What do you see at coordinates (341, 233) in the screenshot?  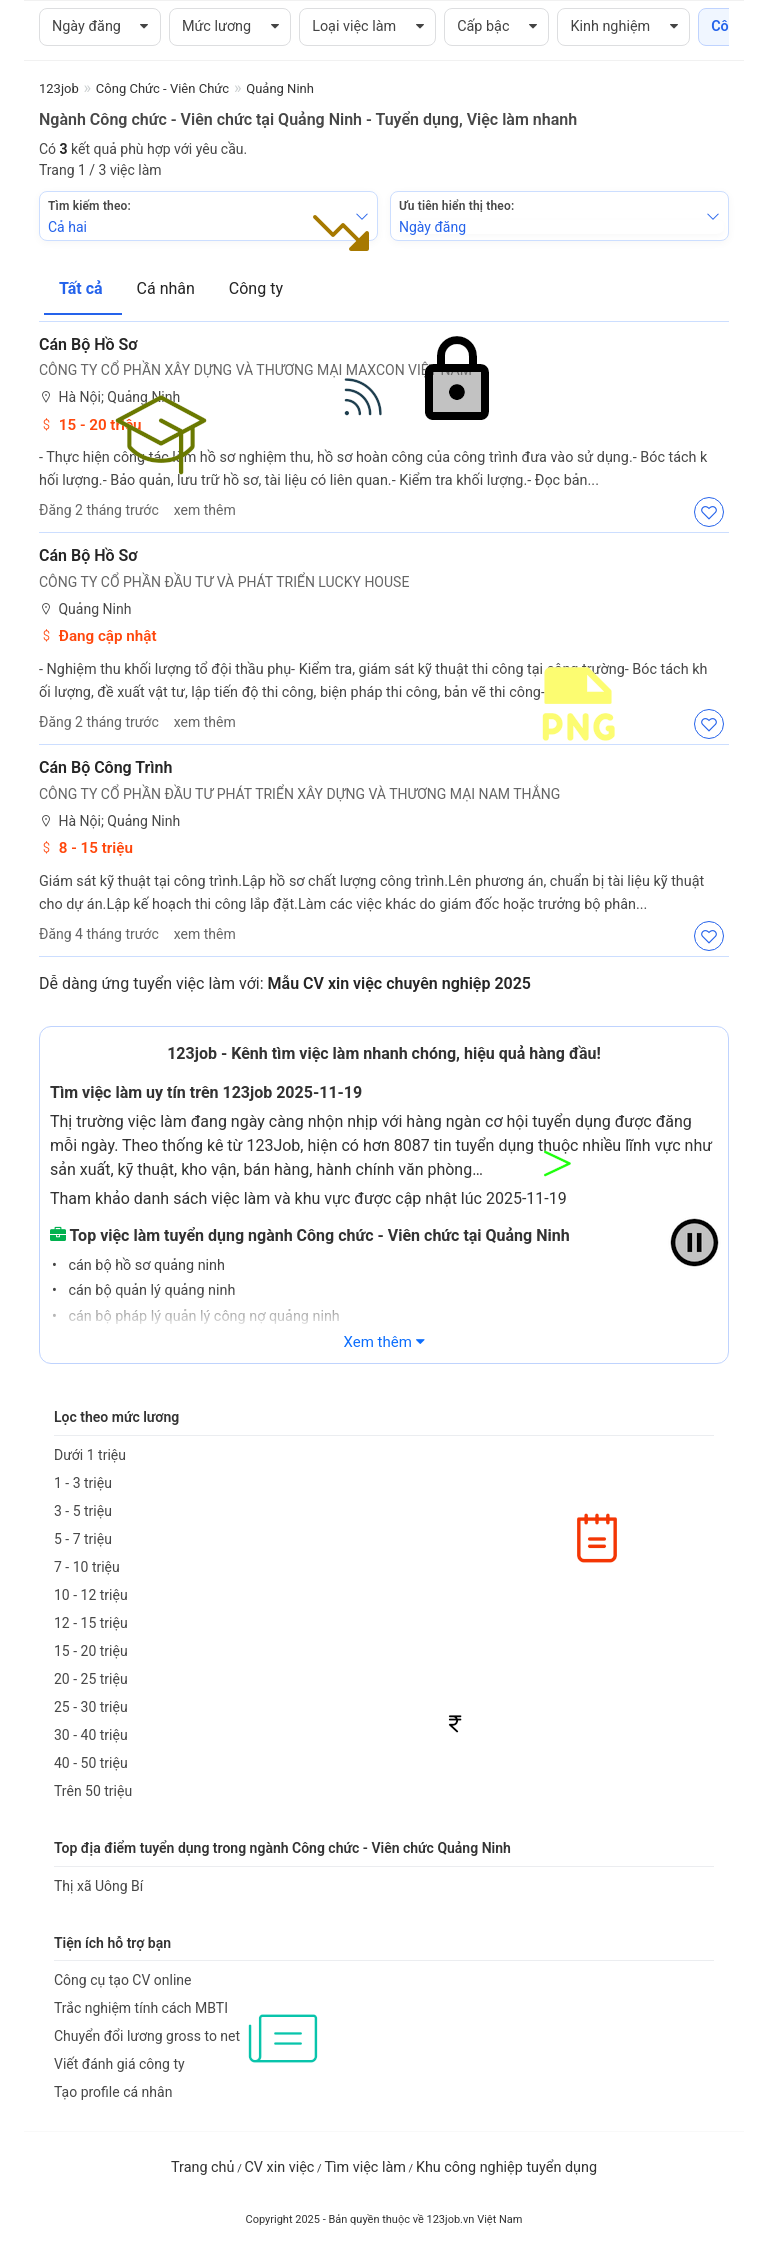 I see `indicates a decreasing trend or declining value` at bounding box center [341, 233].